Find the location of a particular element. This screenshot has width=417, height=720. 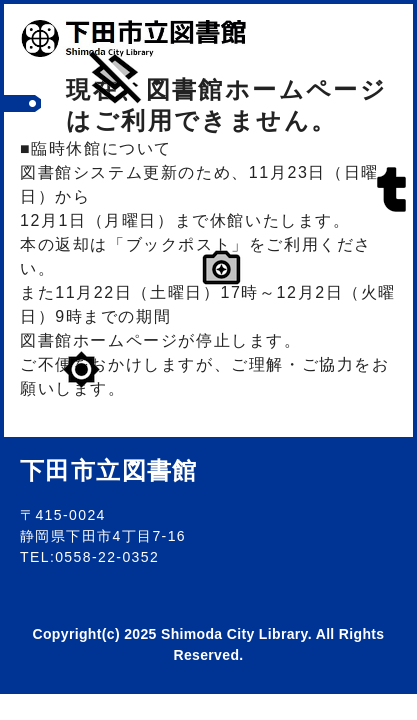

adjust screen brightness is located at coordinates (81, 369).